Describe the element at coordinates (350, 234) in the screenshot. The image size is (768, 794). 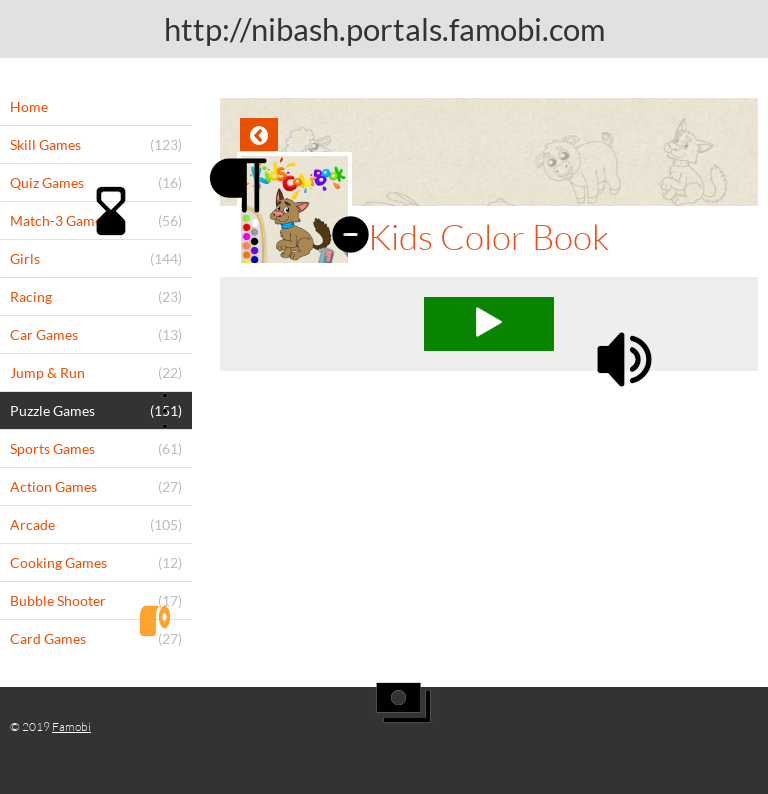
I see `remove an item from a list or collection` at that location.